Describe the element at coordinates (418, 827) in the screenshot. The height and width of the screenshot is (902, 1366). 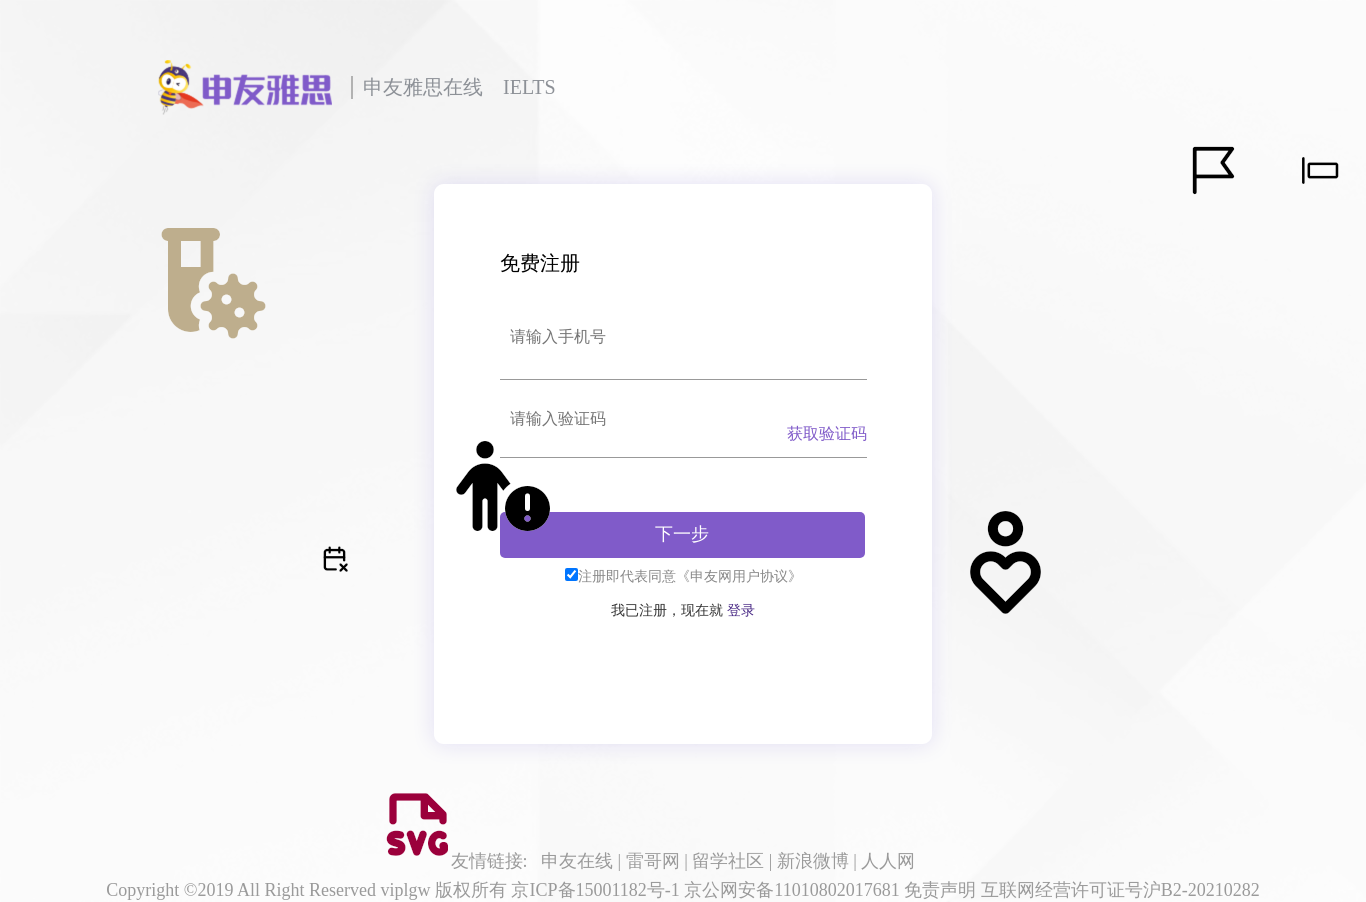
I see `open an SVG file` at that location.